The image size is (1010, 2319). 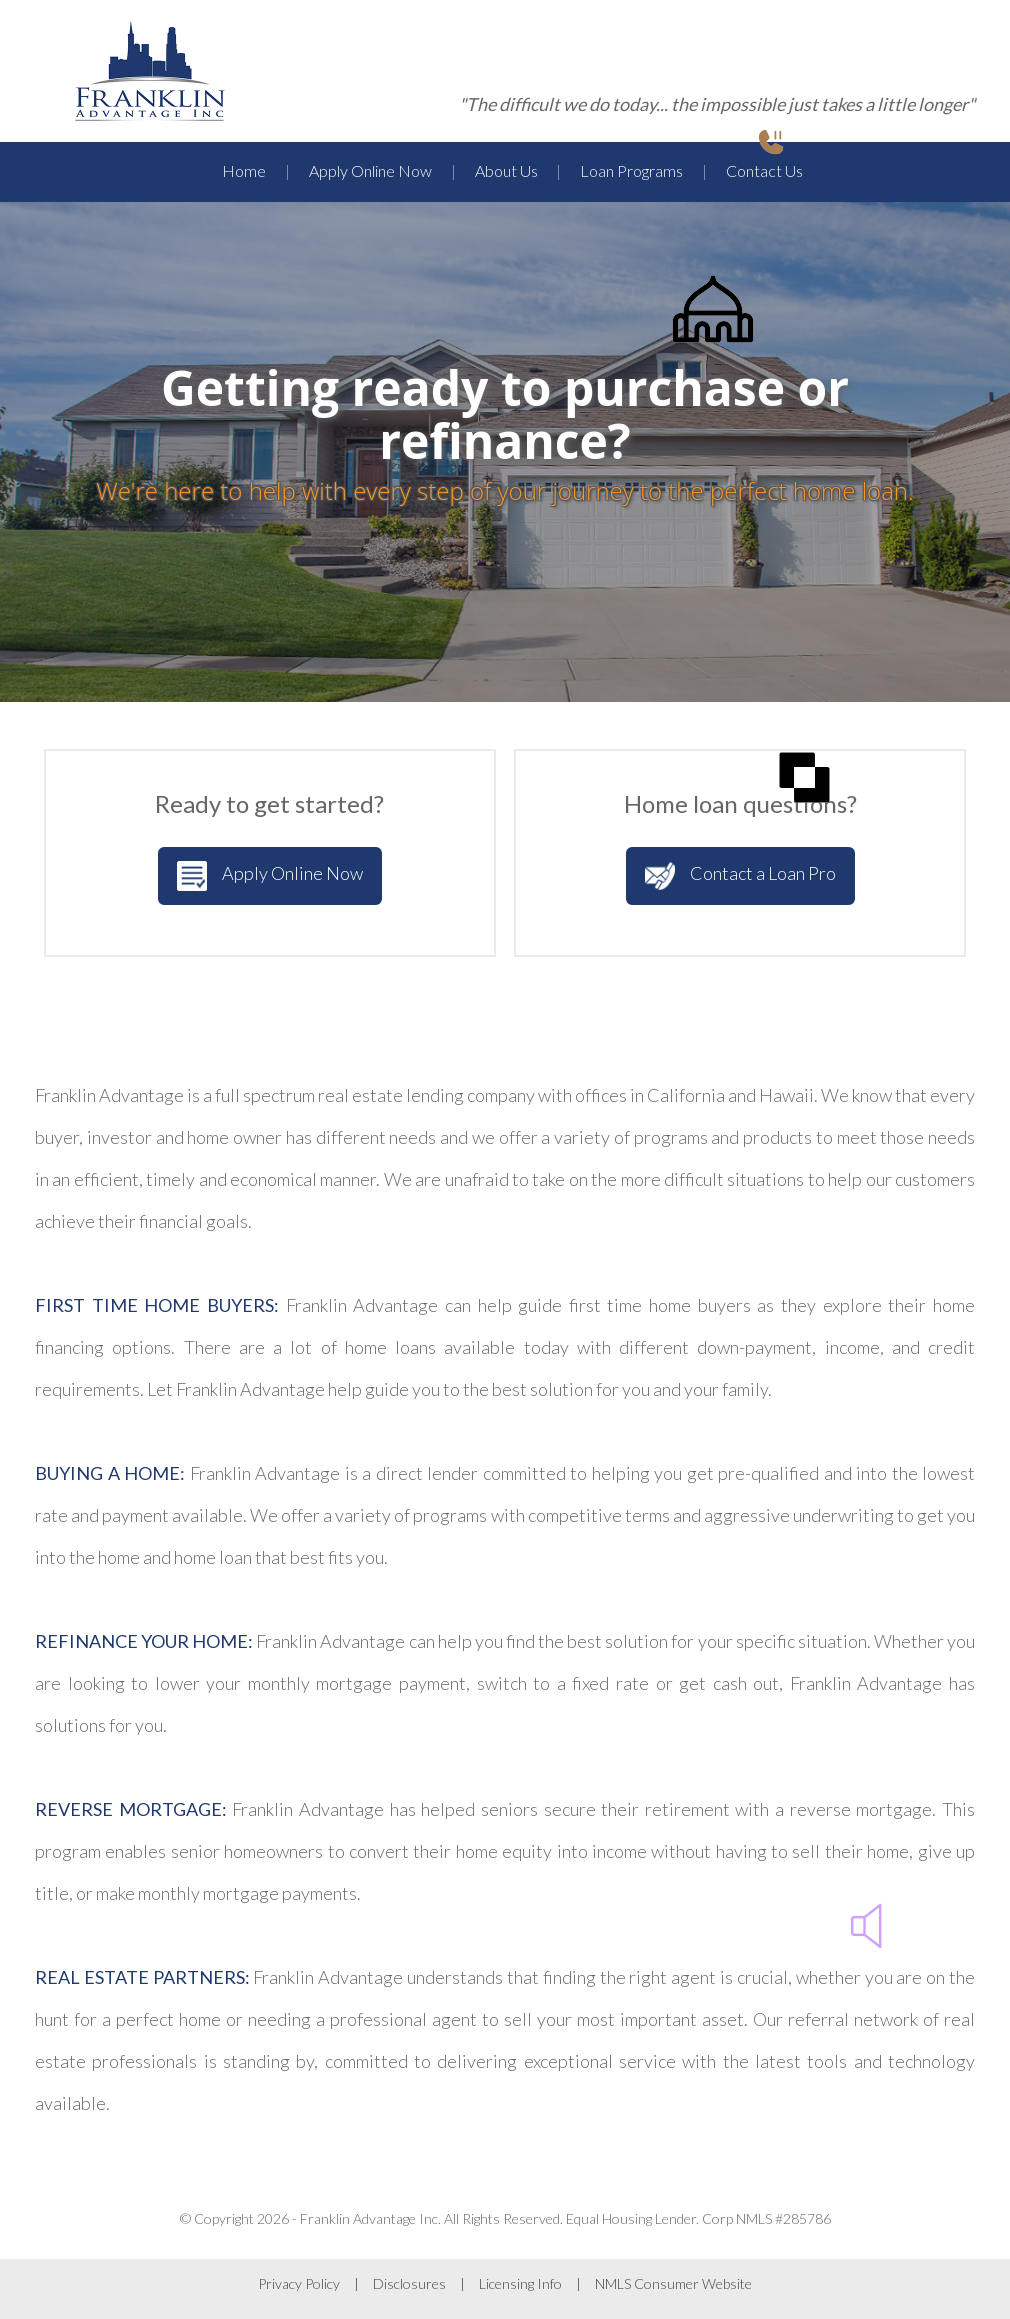 I want to click on find nearby mosques, so click(x=713, y=313).